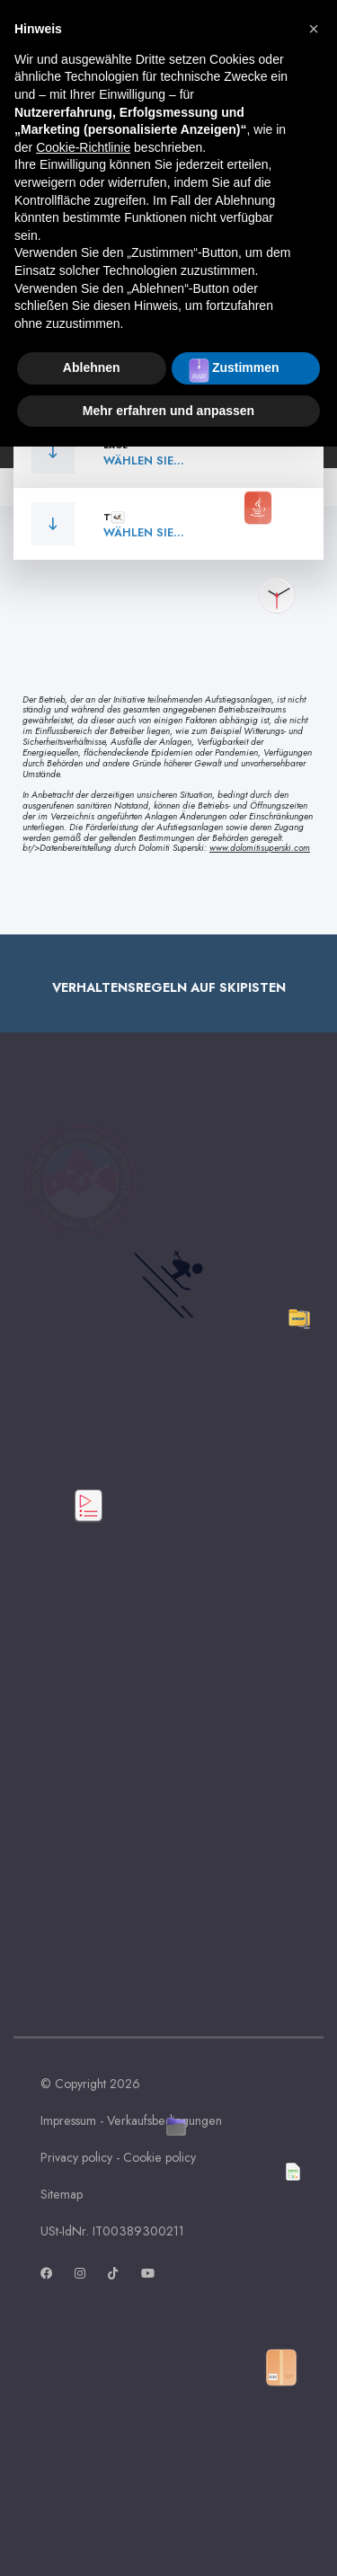 The width and height of the screenshot is (337, 2576). I want to click on drop files here to move them into this folder, so click(176, 2127).